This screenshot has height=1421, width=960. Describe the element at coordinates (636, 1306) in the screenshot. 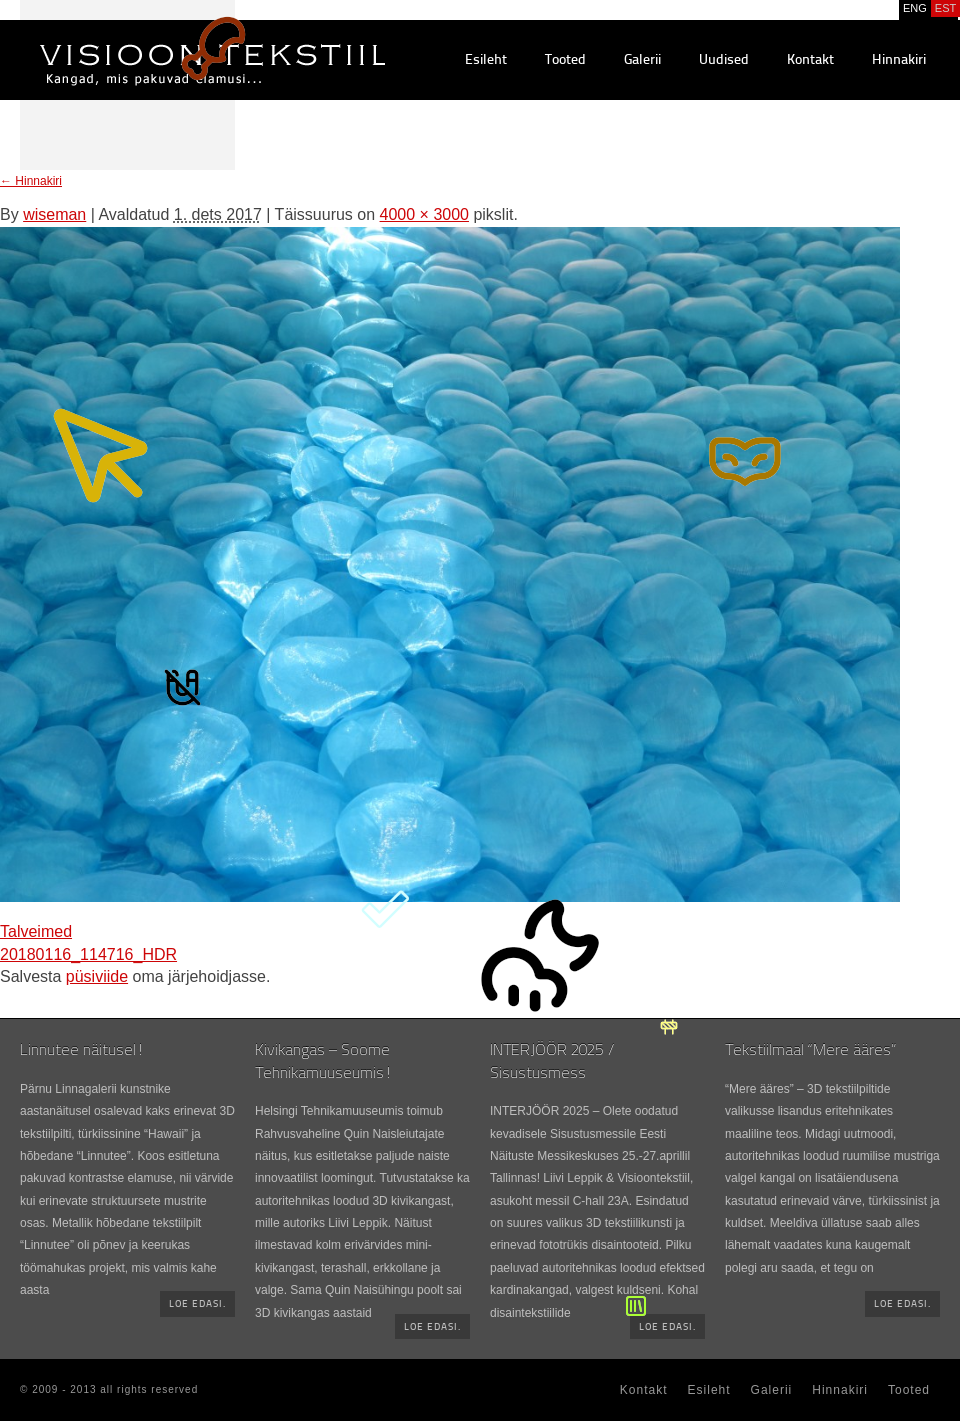

I see `access your media library` at that location.